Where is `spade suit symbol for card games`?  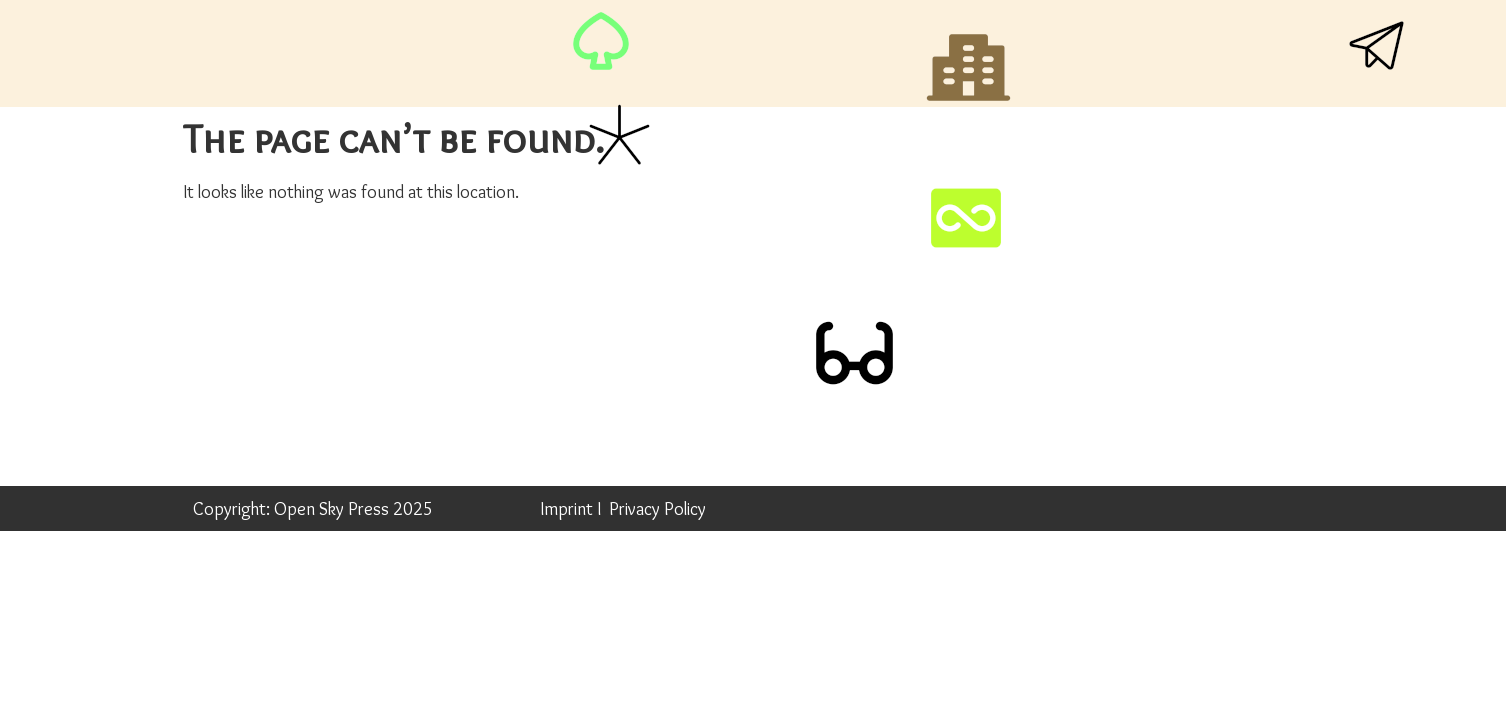 spade suit symbol for card games is located at coordinates (601, 42).